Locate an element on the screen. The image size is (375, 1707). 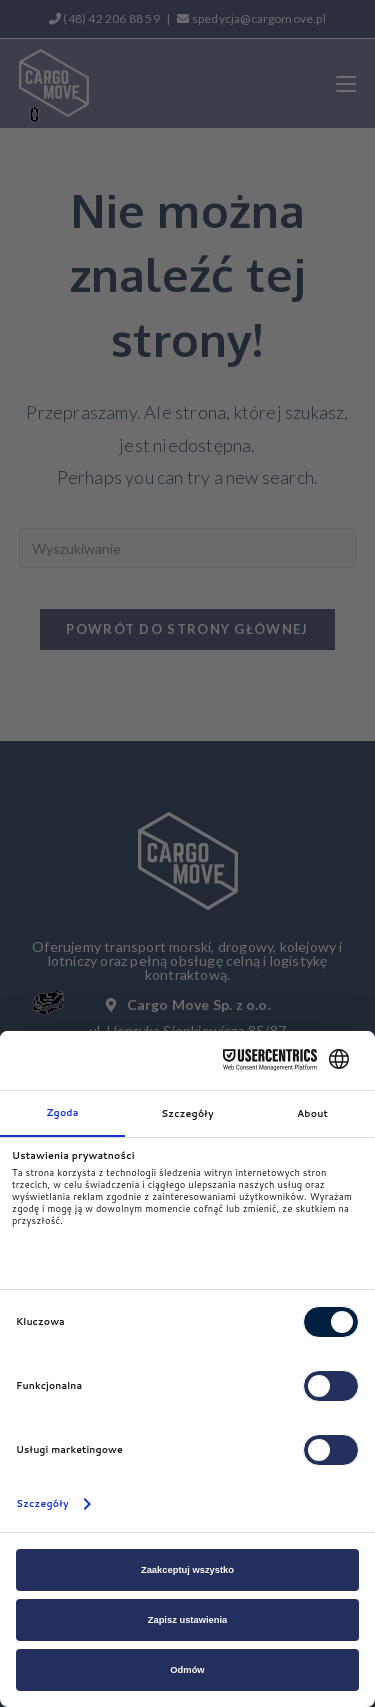
elevator or lift access point is located at coordinates (34, 114).